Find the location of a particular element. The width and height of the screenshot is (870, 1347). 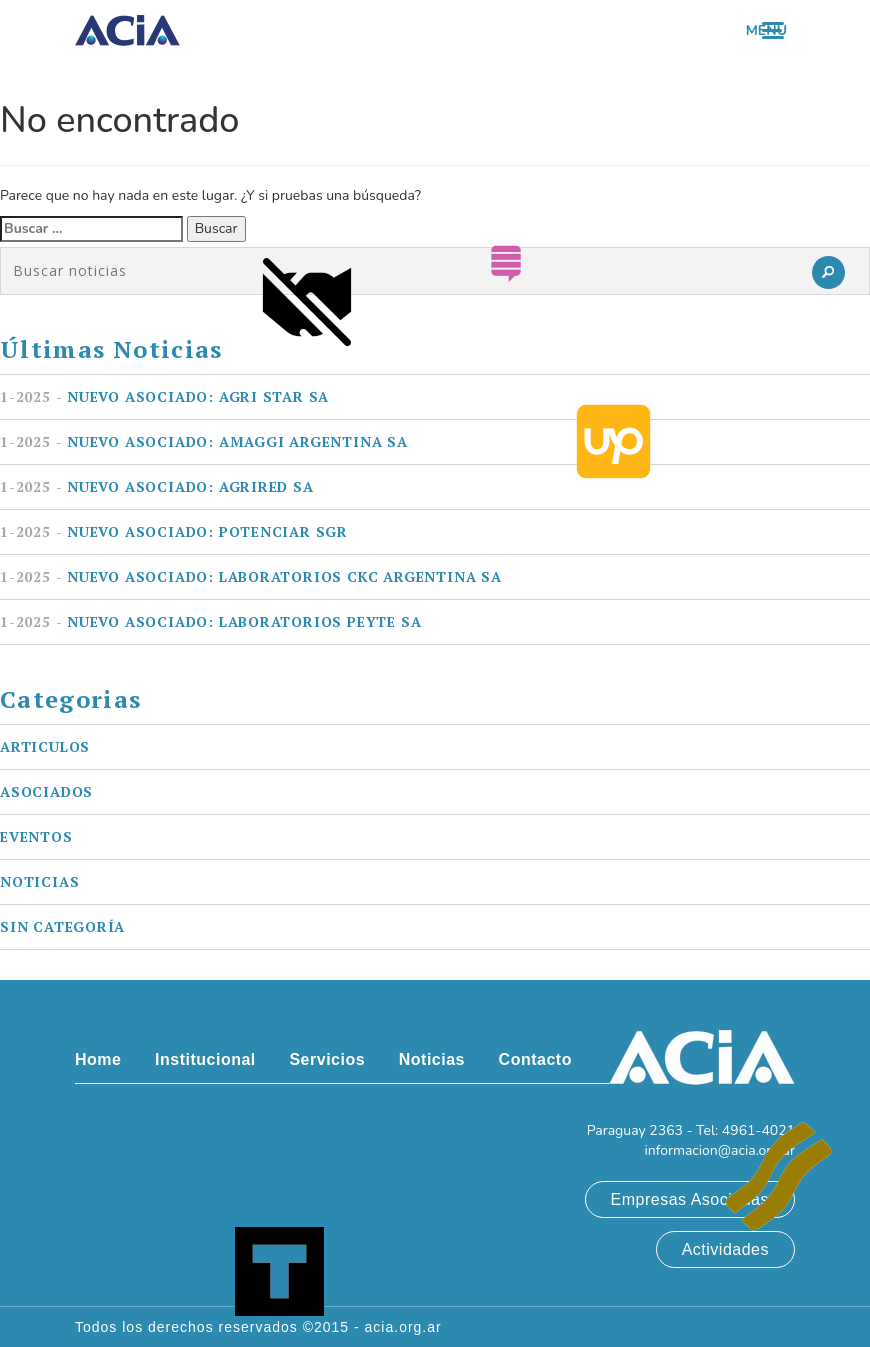

open the TV Time app is located at coordinates (279, 1271).